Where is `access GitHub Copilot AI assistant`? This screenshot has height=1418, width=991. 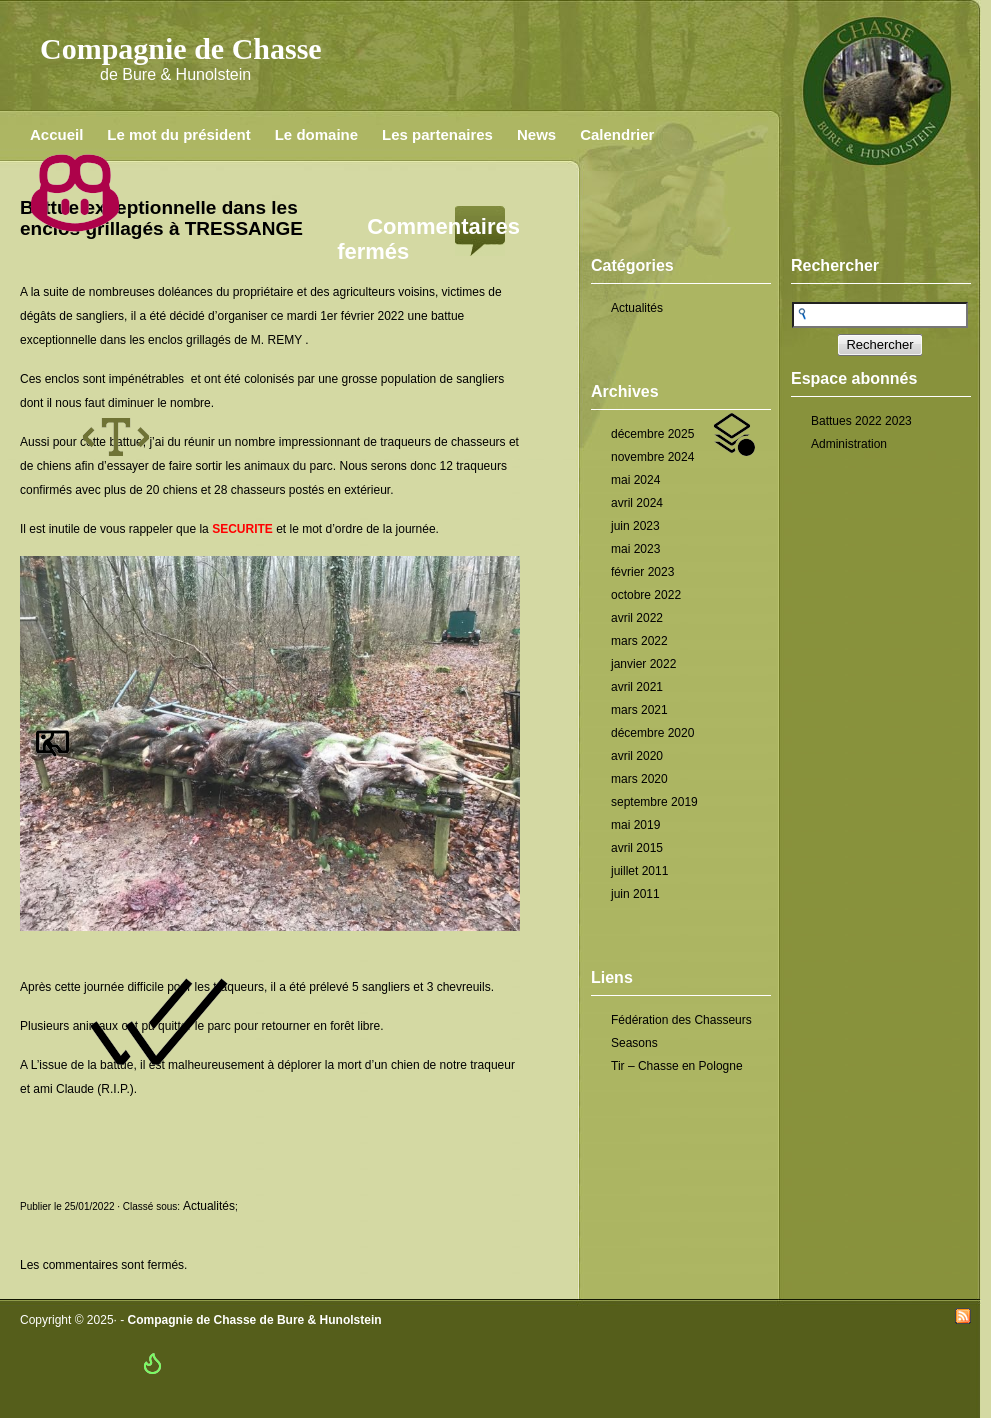
access GitHub Copilot AI assistant is located at coordinates (75, 193).